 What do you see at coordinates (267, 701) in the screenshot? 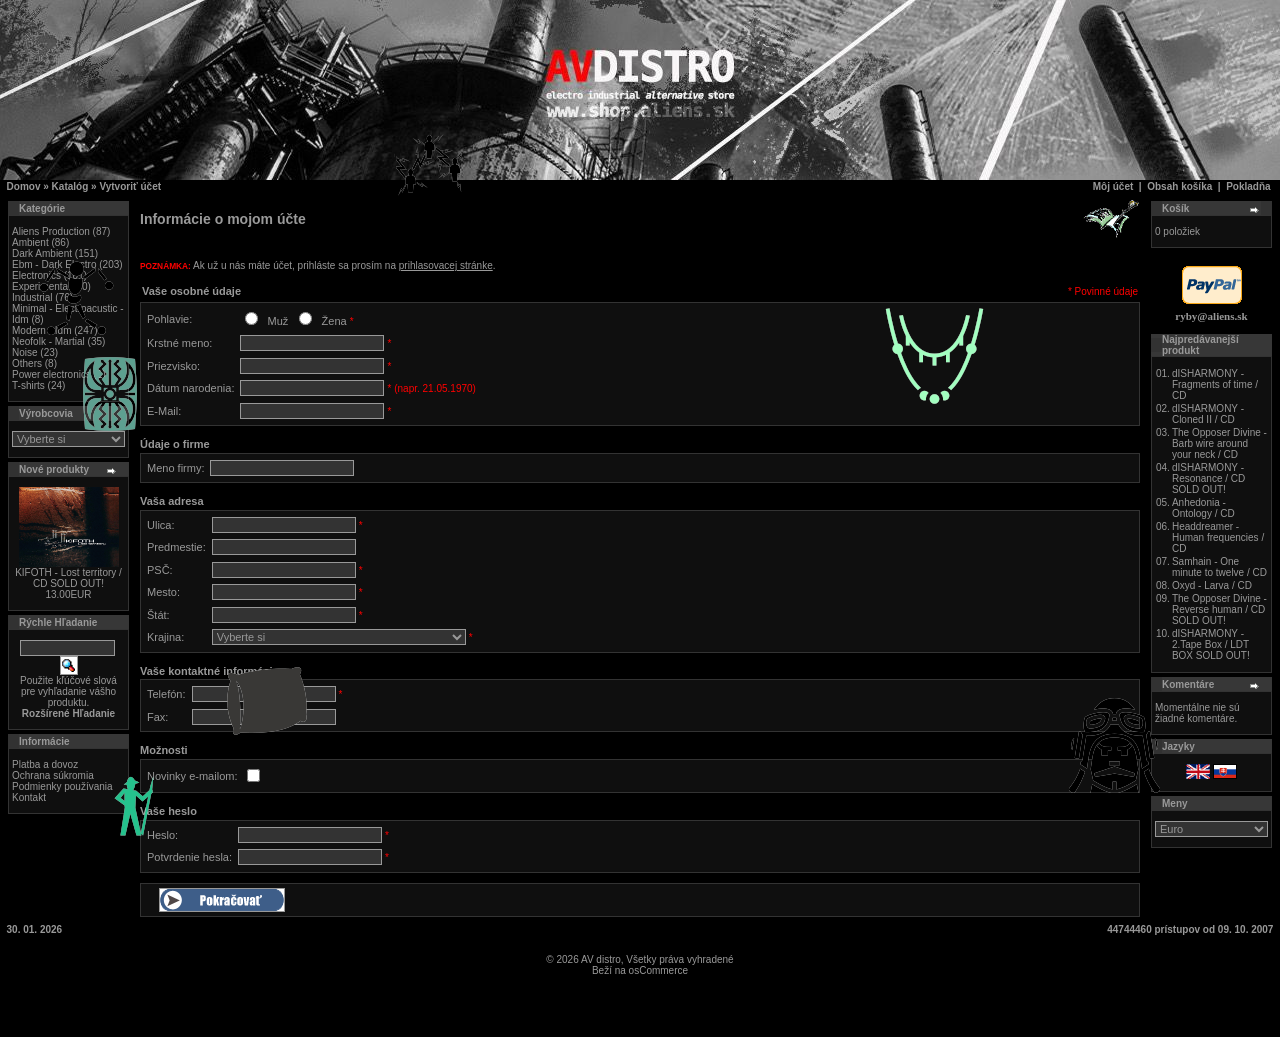
I see `indicates sleep mode or rest state` at bounding box center [267, 701].